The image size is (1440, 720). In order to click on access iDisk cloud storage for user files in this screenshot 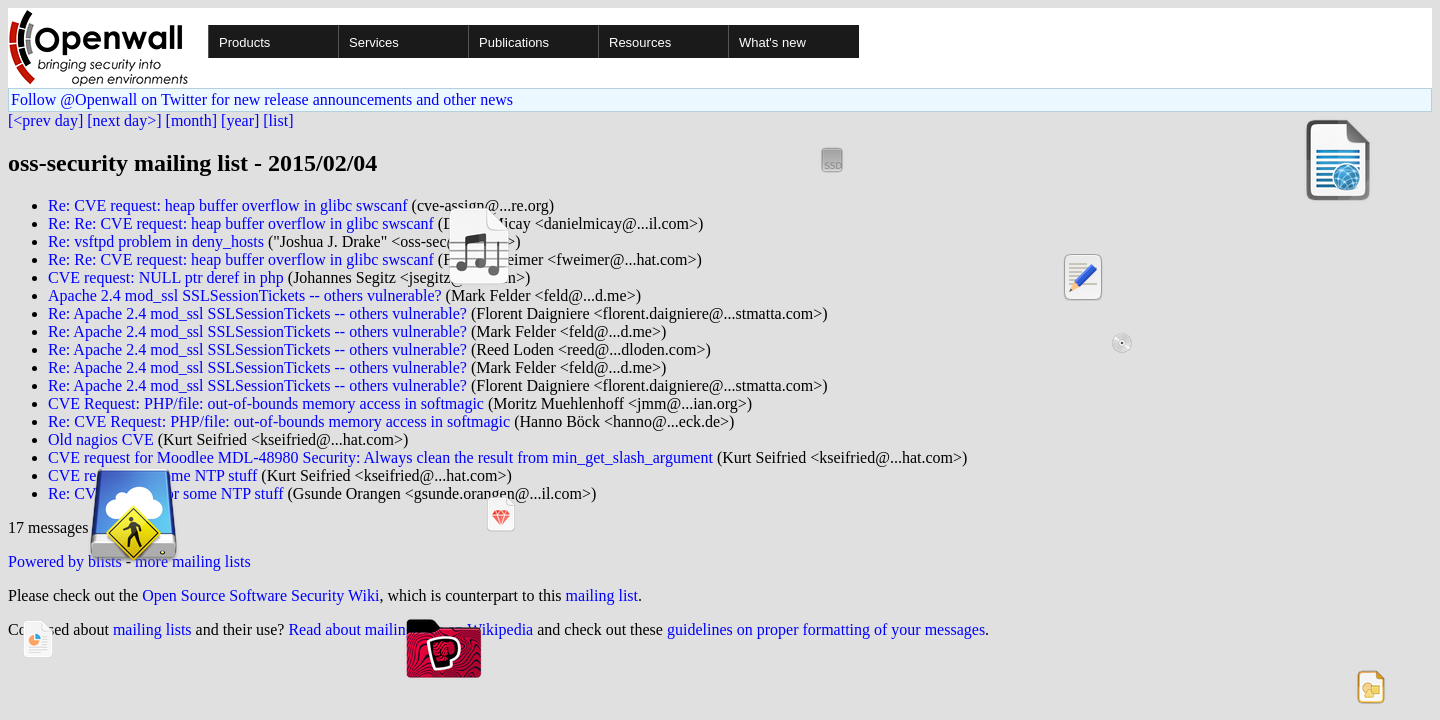, I will do `click(133, 515)`.